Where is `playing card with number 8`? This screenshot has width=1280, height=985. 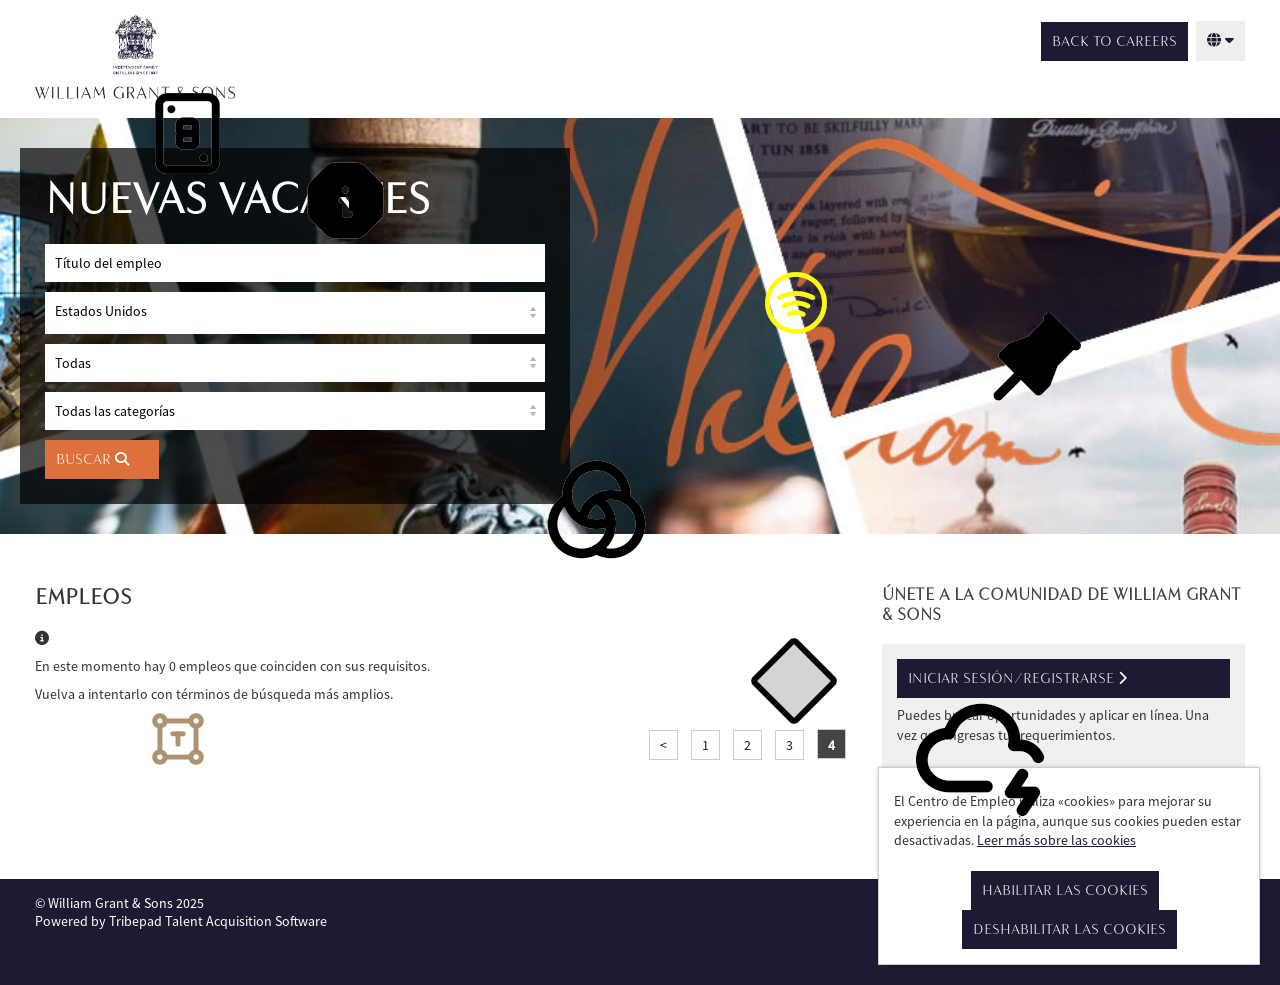 playing card with number 8 is located at coordinates (187, 133).